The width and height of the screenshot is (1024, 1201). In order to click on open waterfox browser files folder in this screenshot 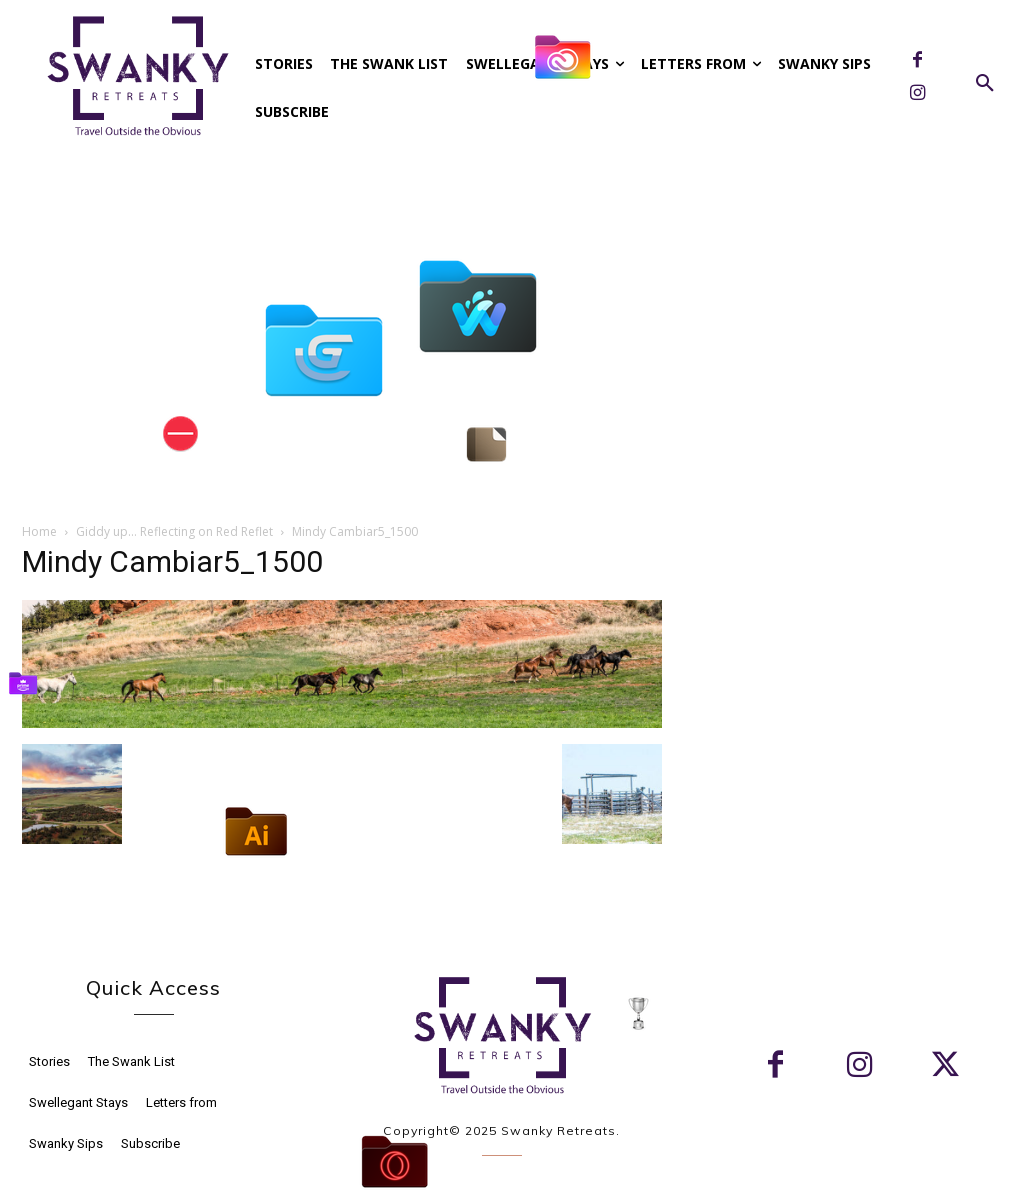, I will do `click(477, 309)`.